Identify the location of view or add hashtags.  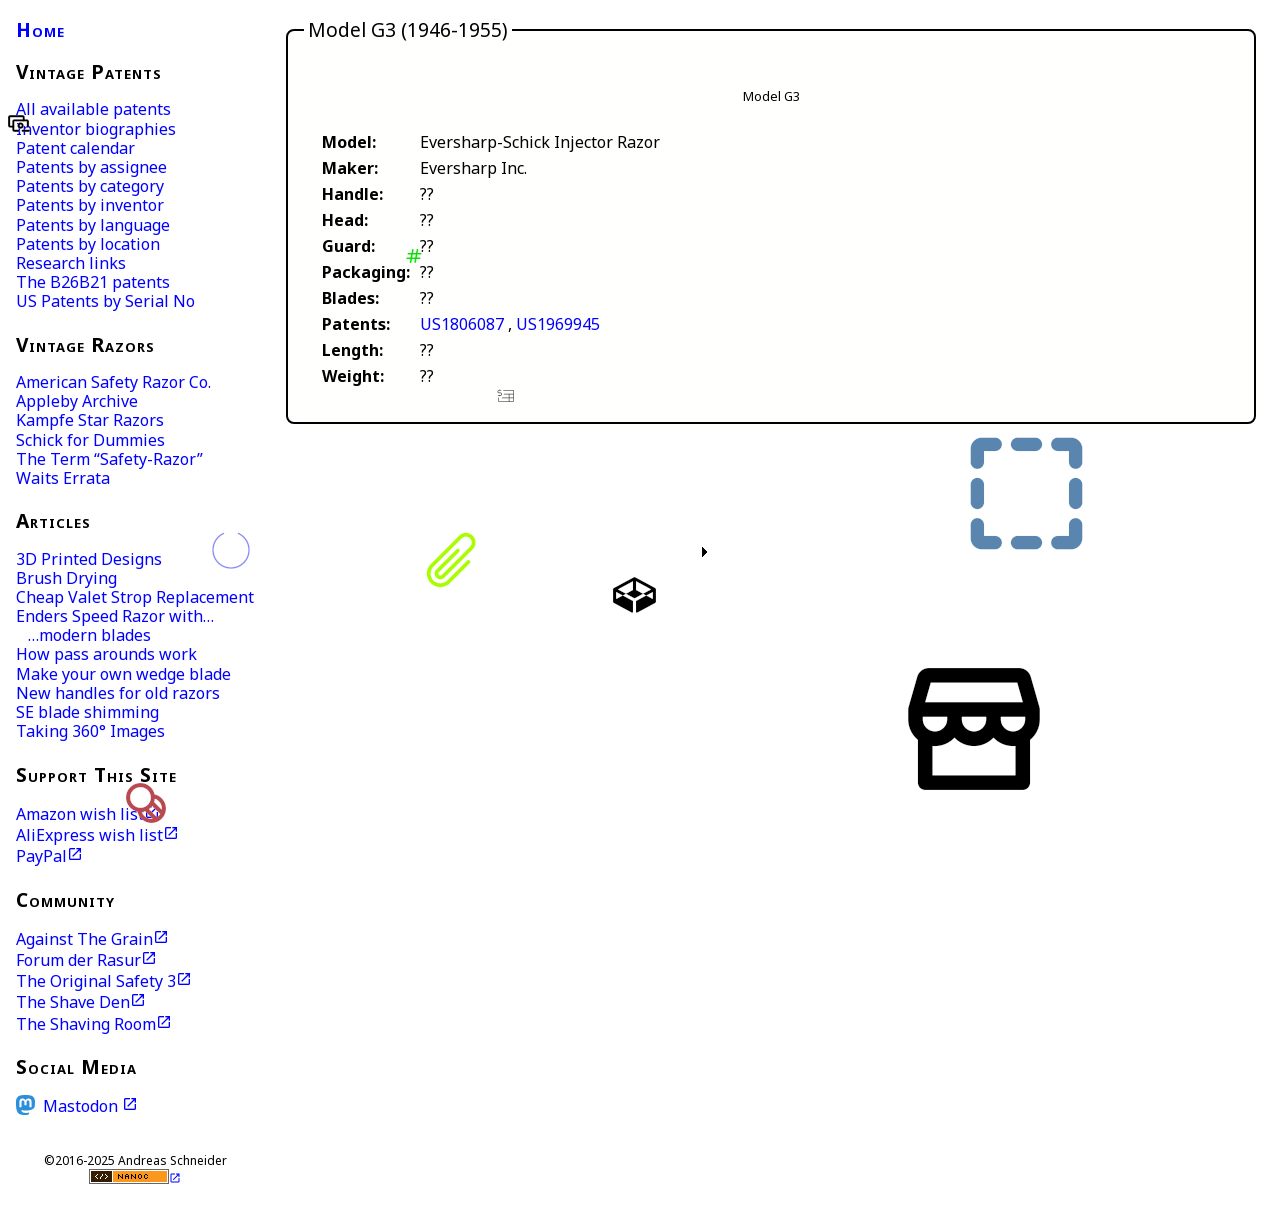
(414, 256).